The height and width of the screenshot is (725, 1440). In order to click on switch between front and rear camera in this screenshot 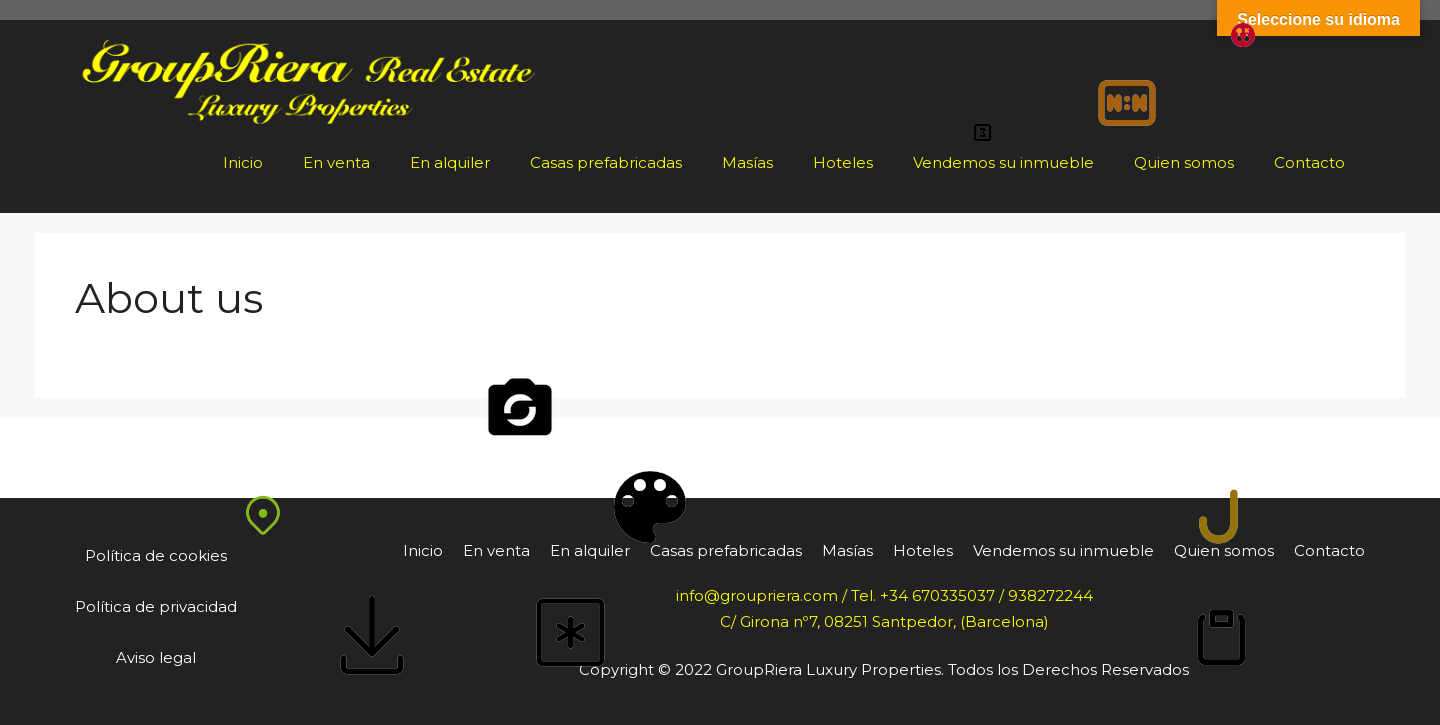, I will do `click(520, 410)`.